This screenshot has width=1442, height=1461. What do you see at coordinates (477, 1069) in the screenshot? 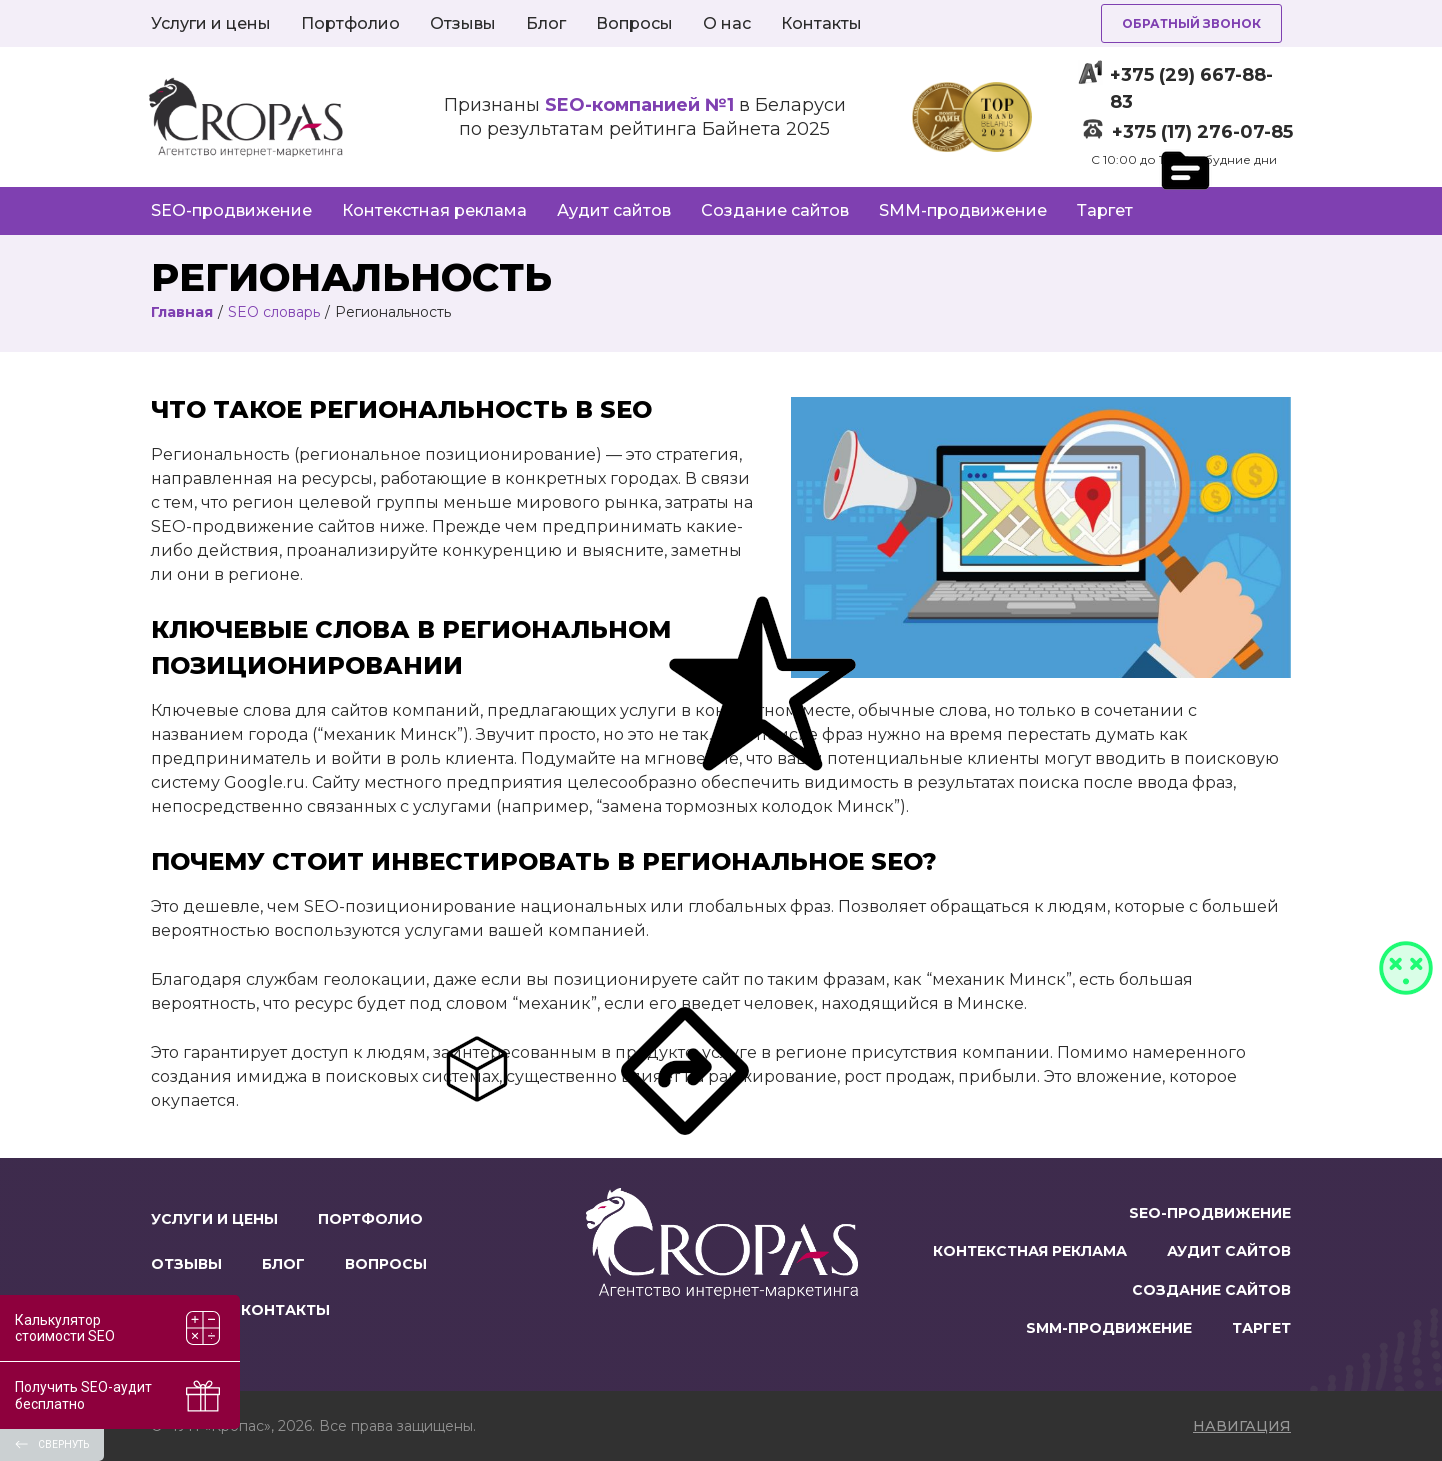
I see `view 3D model or object` at bounding box center [477, 1069].